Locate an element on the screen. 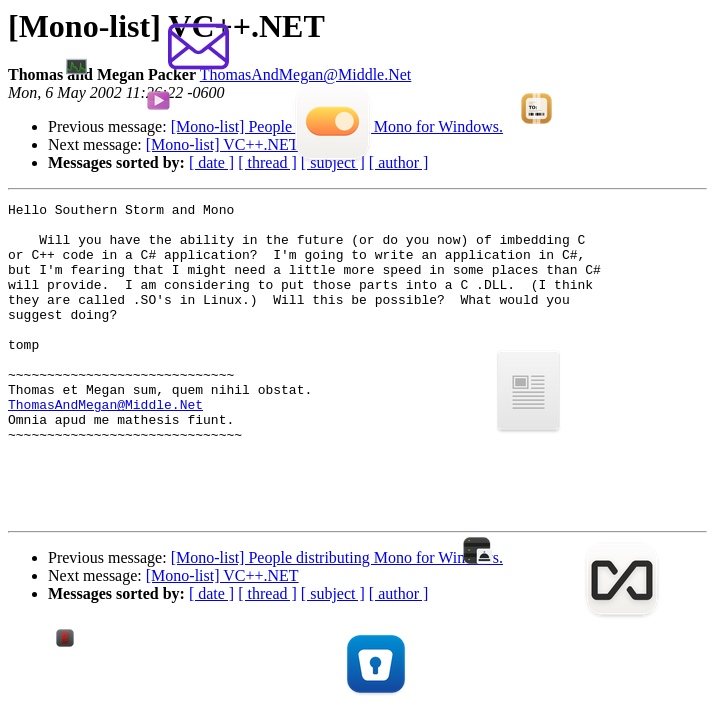 The height and width of the screenshot is (720, 715). configure network server discovery preferences is located at coordinates (477, 551).